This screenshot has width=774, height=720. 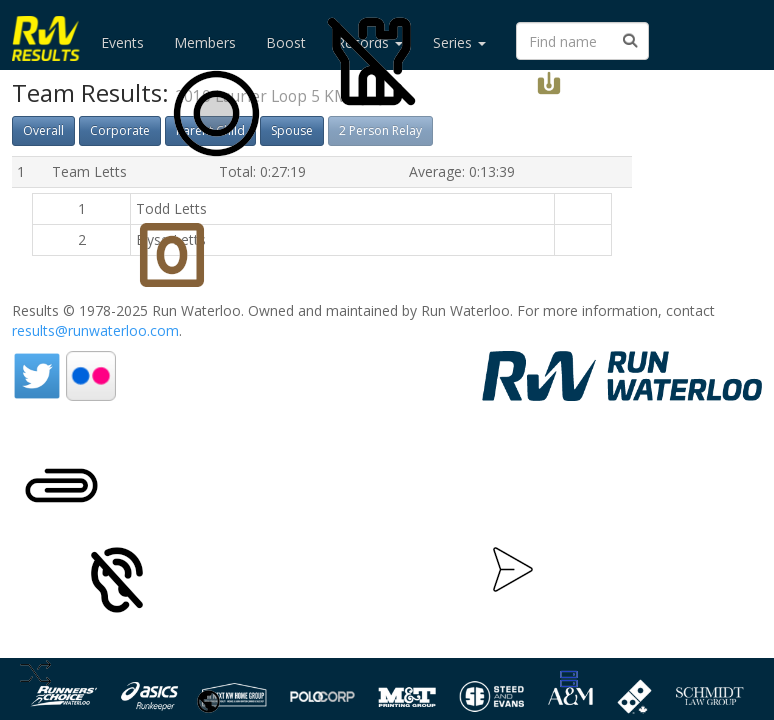 I want to click on indicates tower or signal is offline, so click(x=371, y=61).